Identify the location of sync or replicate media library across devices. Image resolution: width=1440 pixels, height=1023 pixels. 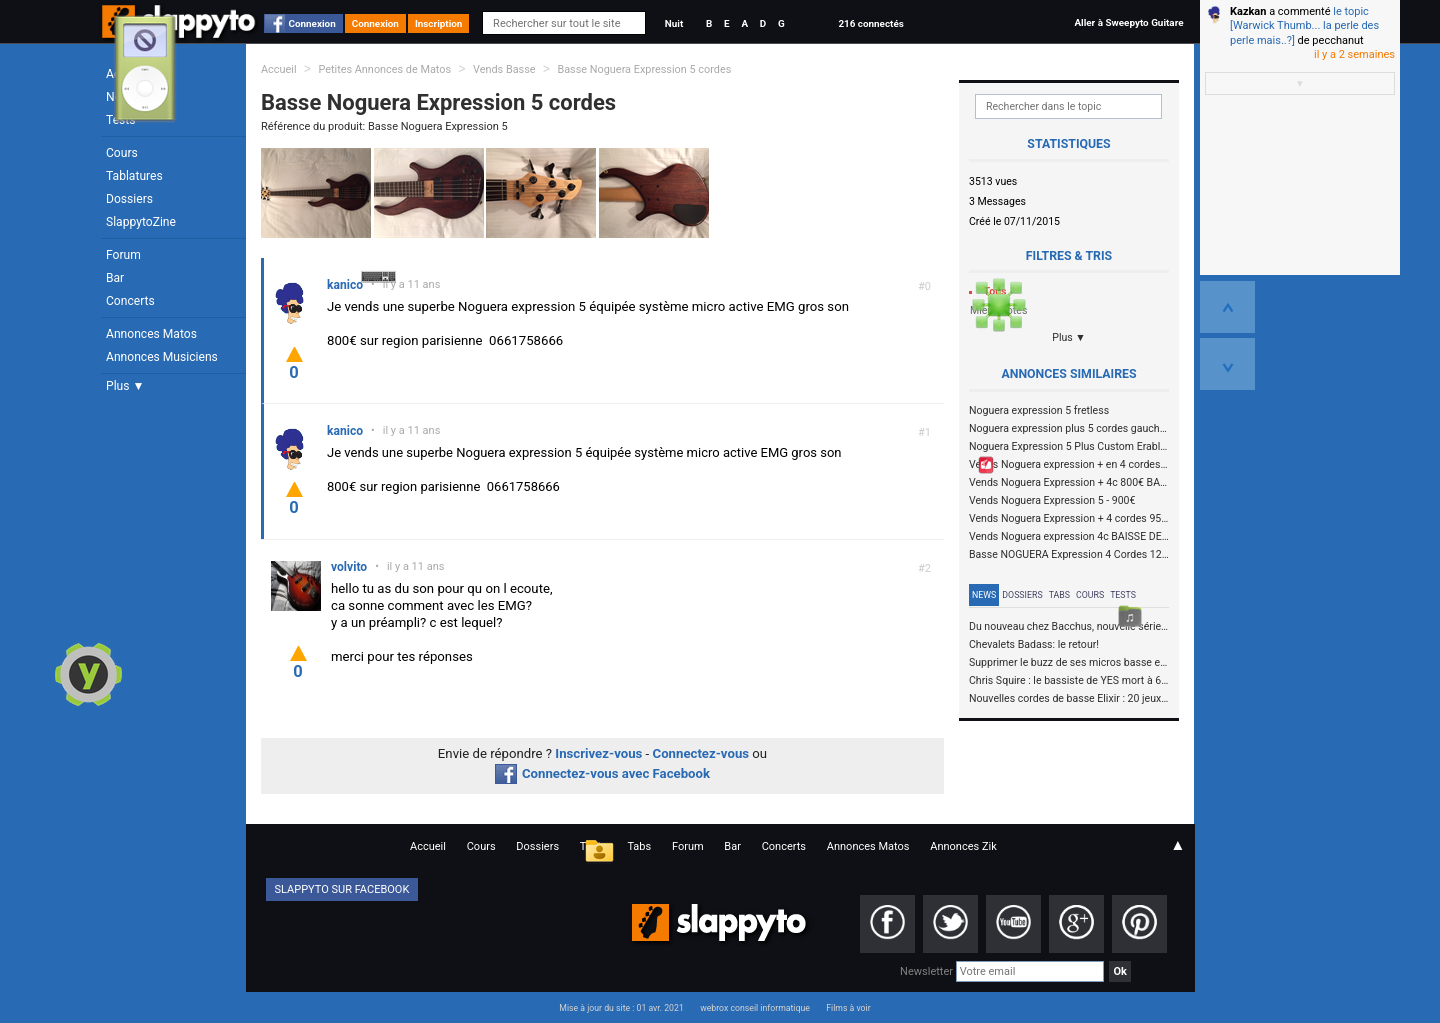
(999, 305).